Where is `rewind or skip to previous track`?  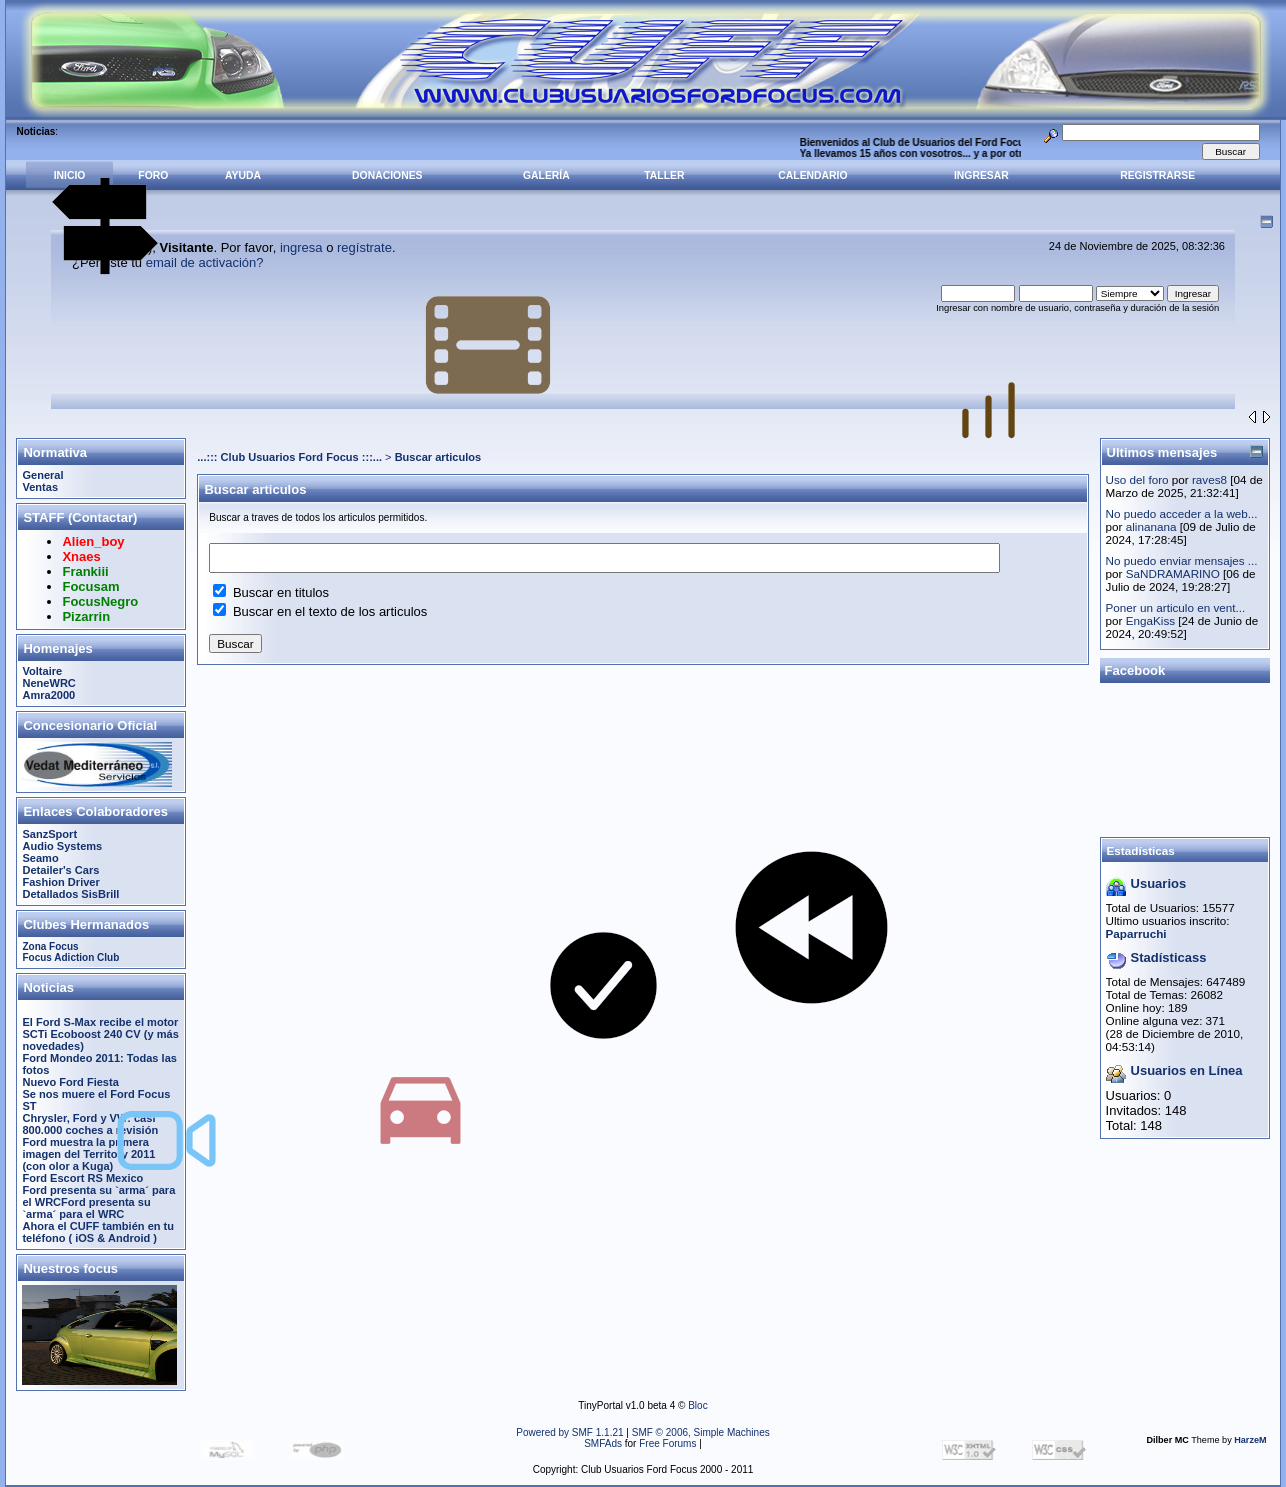
rewind or skip to previous track is located at coordinates (811, 927).